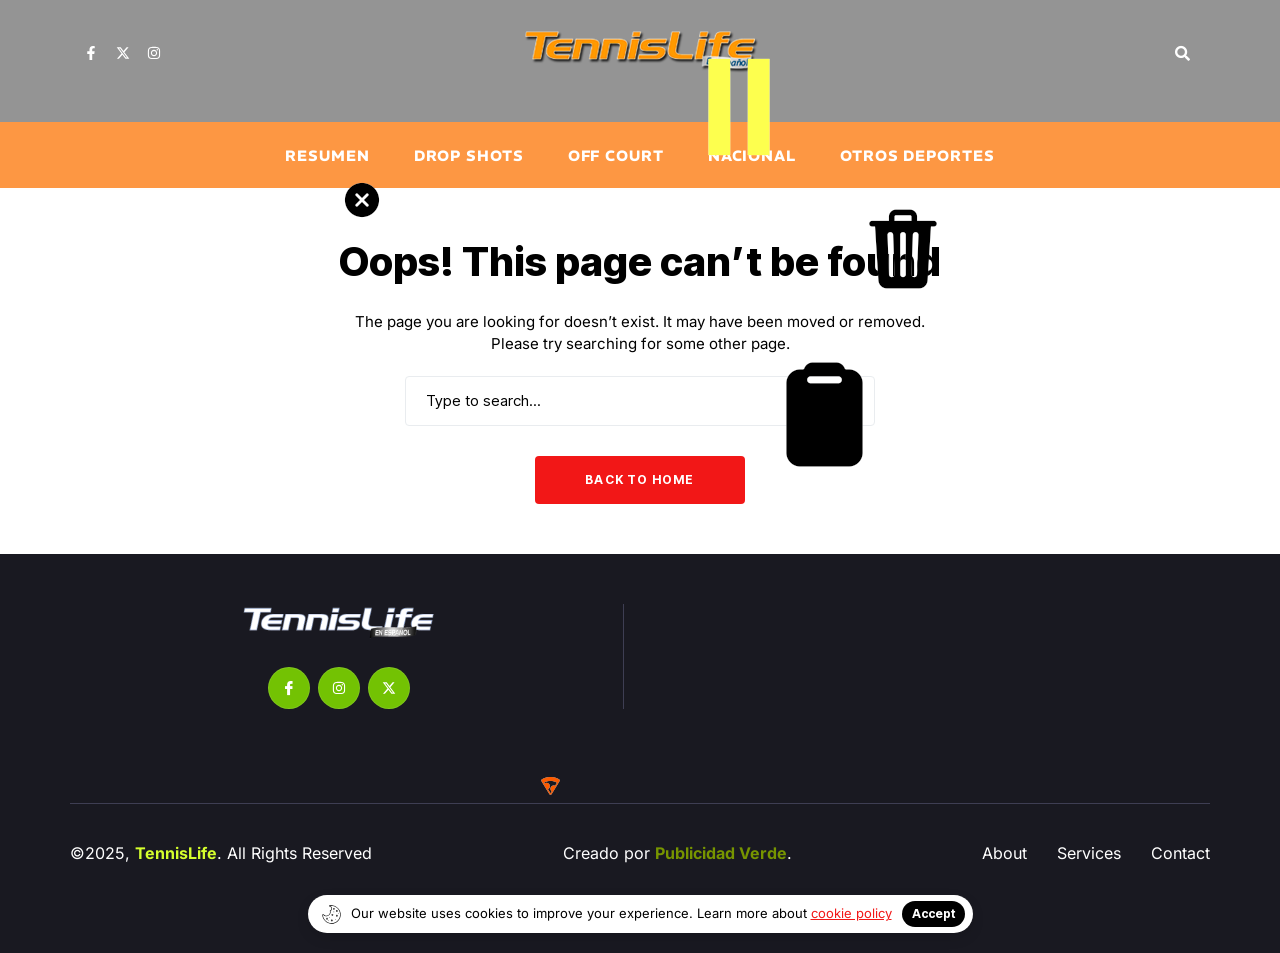 This screenshot has height=953, width=1280. What do you see at coordinates (550, 785) in the screenshot?
I see `order food or pizza delivery` at bounding box center [550, 785].